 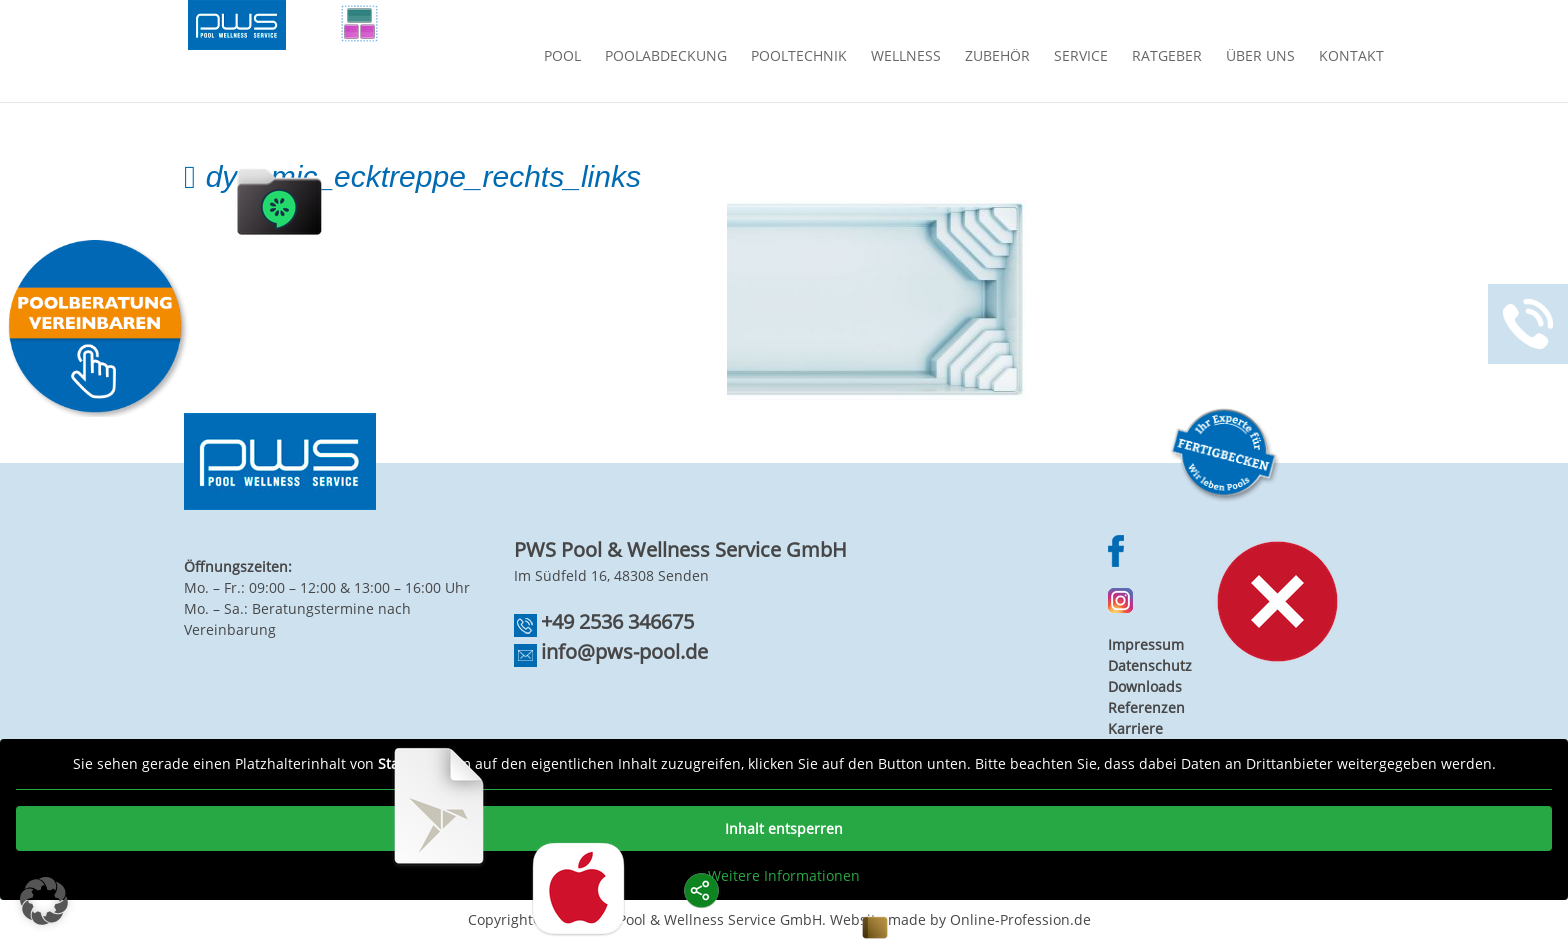 I want to click on close the current window or dialog, so click(x=1277, y=601).